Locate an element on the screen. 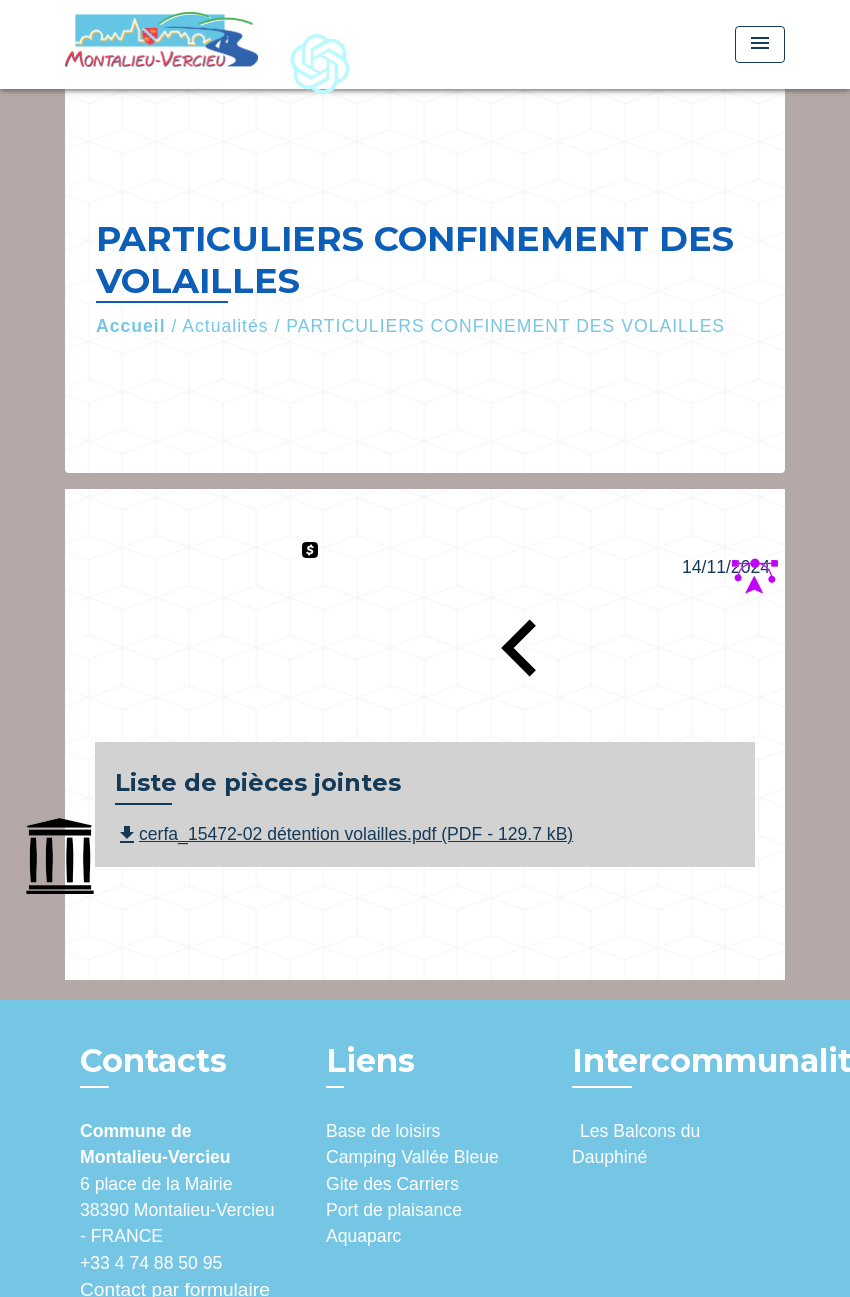 This screenshot has height=1297, width=850. open the OpenAI app or service is located at coordinates (320, 64).